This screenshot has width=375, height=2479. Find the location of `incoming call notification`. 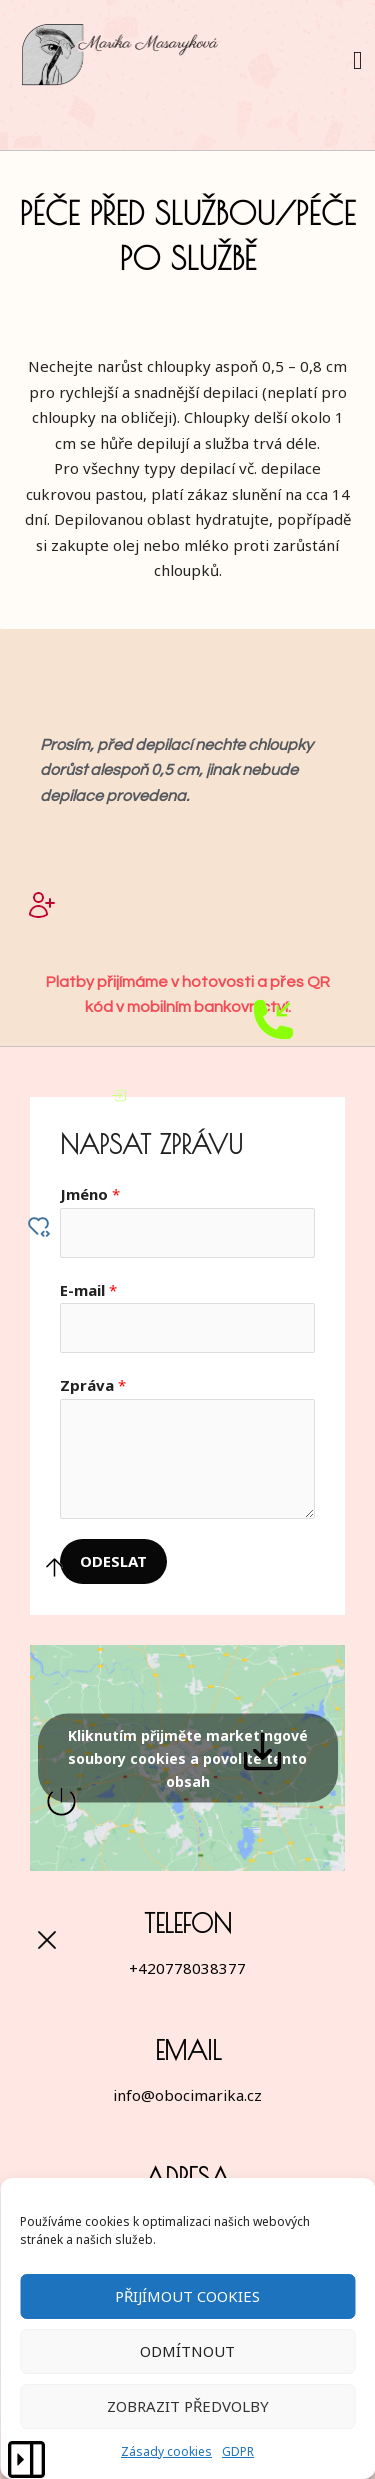

incoming call notification is located at coordinates (273, 1019).